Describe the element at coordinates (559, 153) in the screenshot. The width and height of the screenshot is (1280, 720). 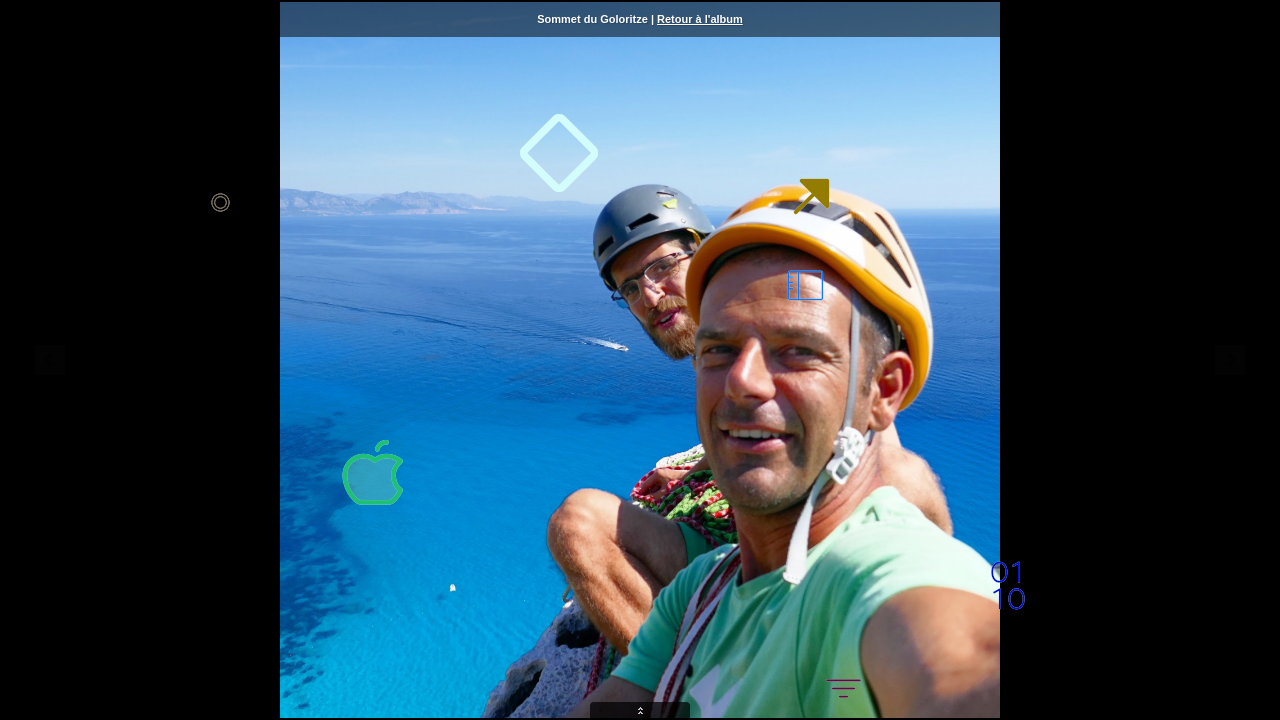
I see `indicates premium or special status` at that location.